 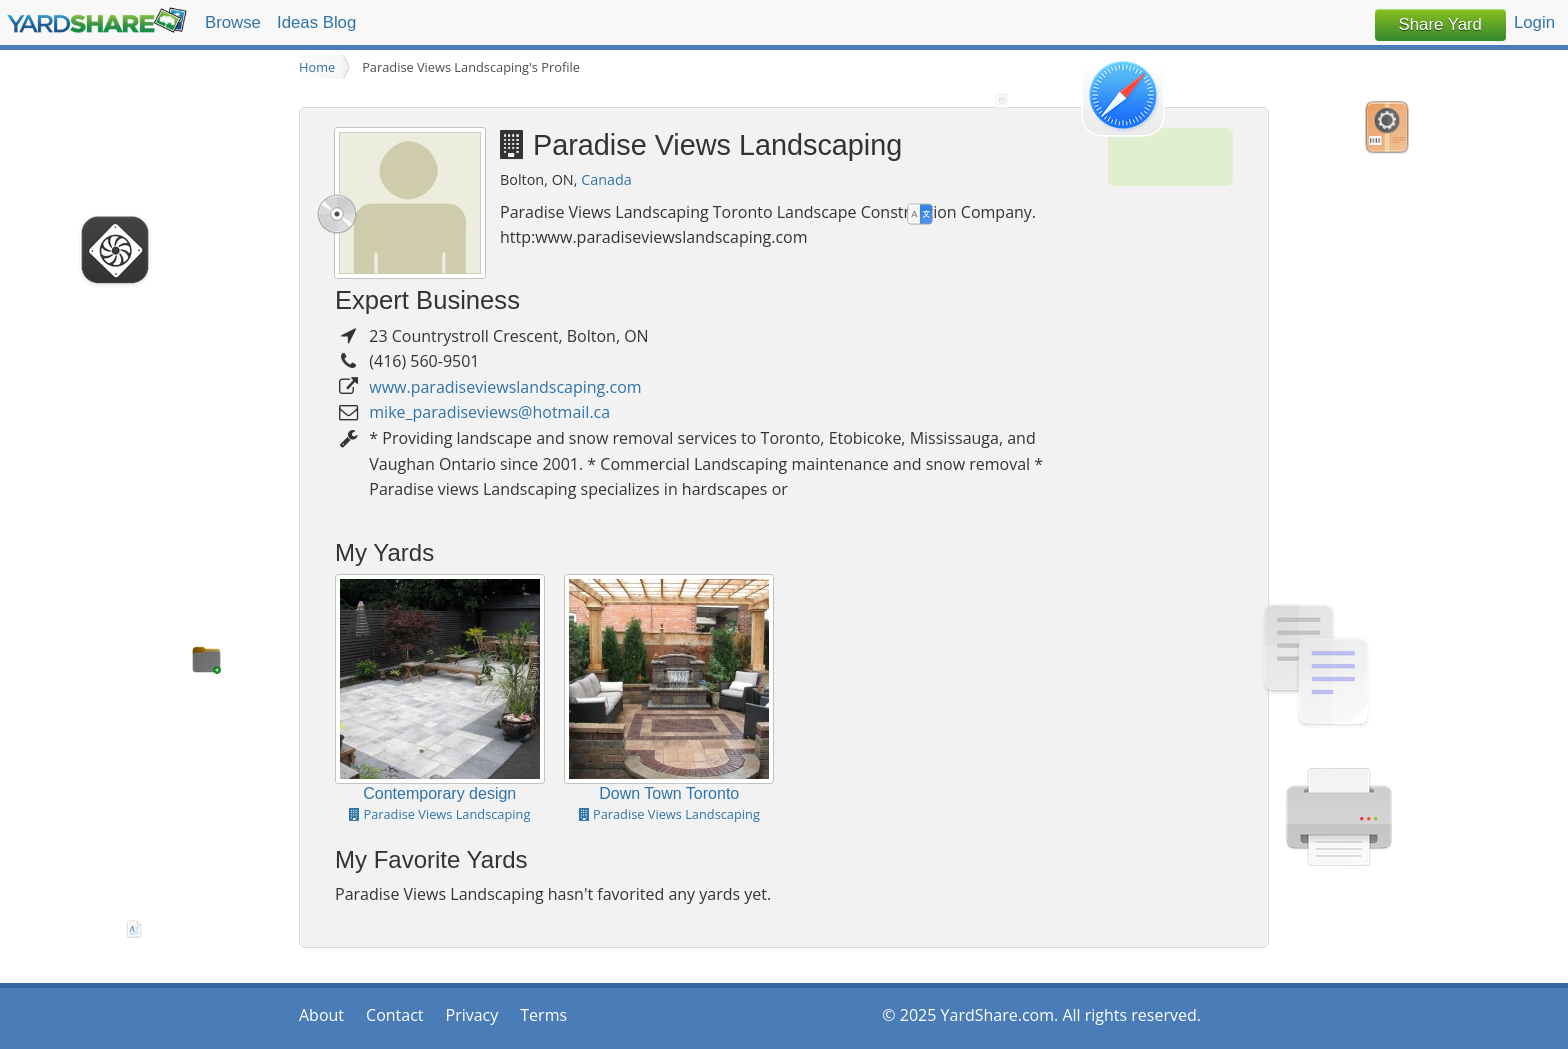 I want to click on a deleted or trashed file, so click(x=1002, y=101).